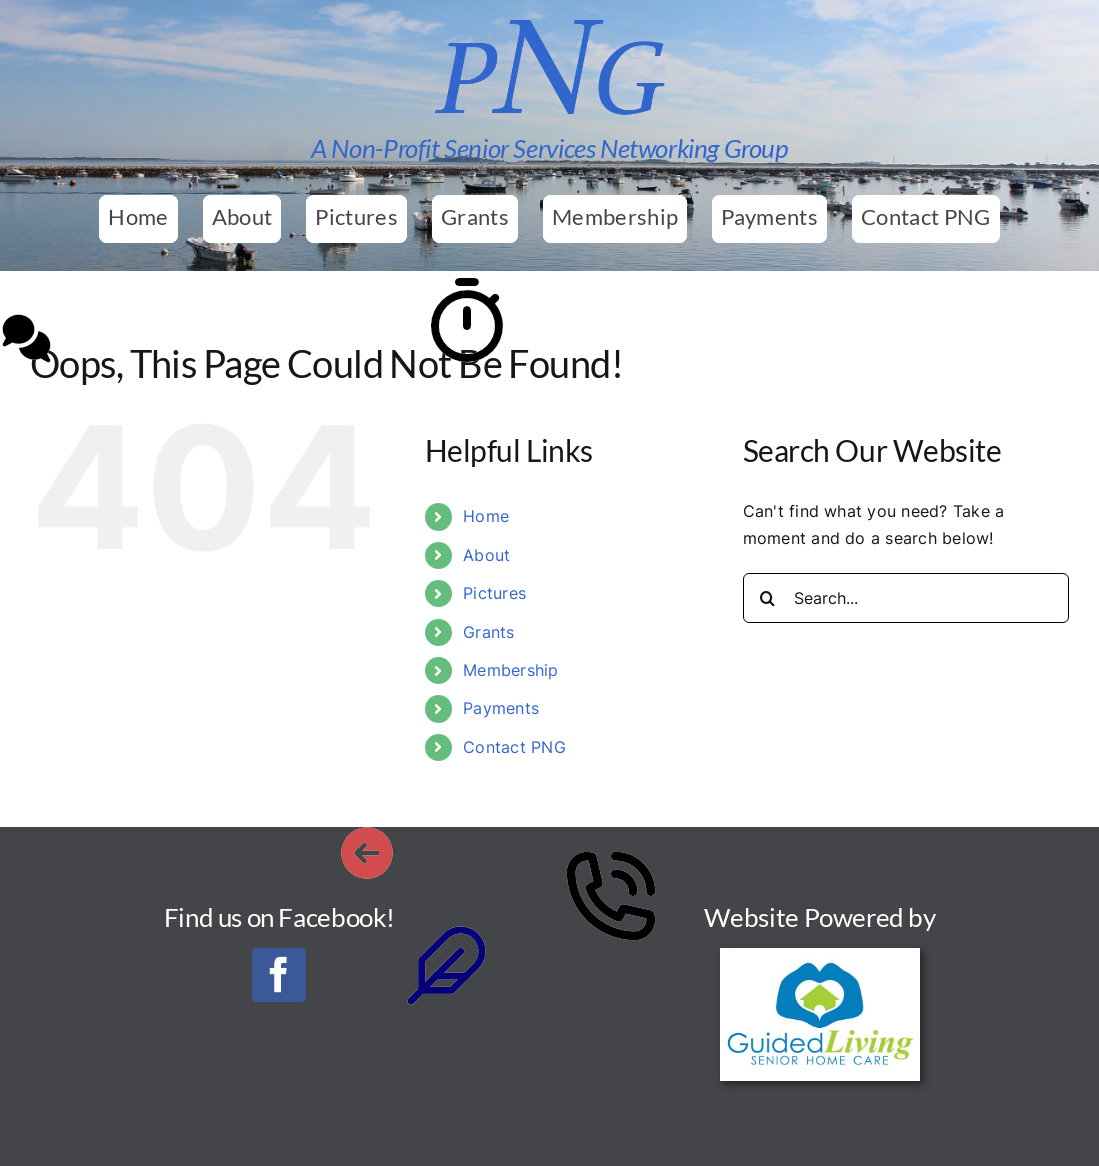 The image size is (1099, 1166). Describe the element at coordinates (26, 338) in the screenshot. I see `open chat or messaging` at that location.